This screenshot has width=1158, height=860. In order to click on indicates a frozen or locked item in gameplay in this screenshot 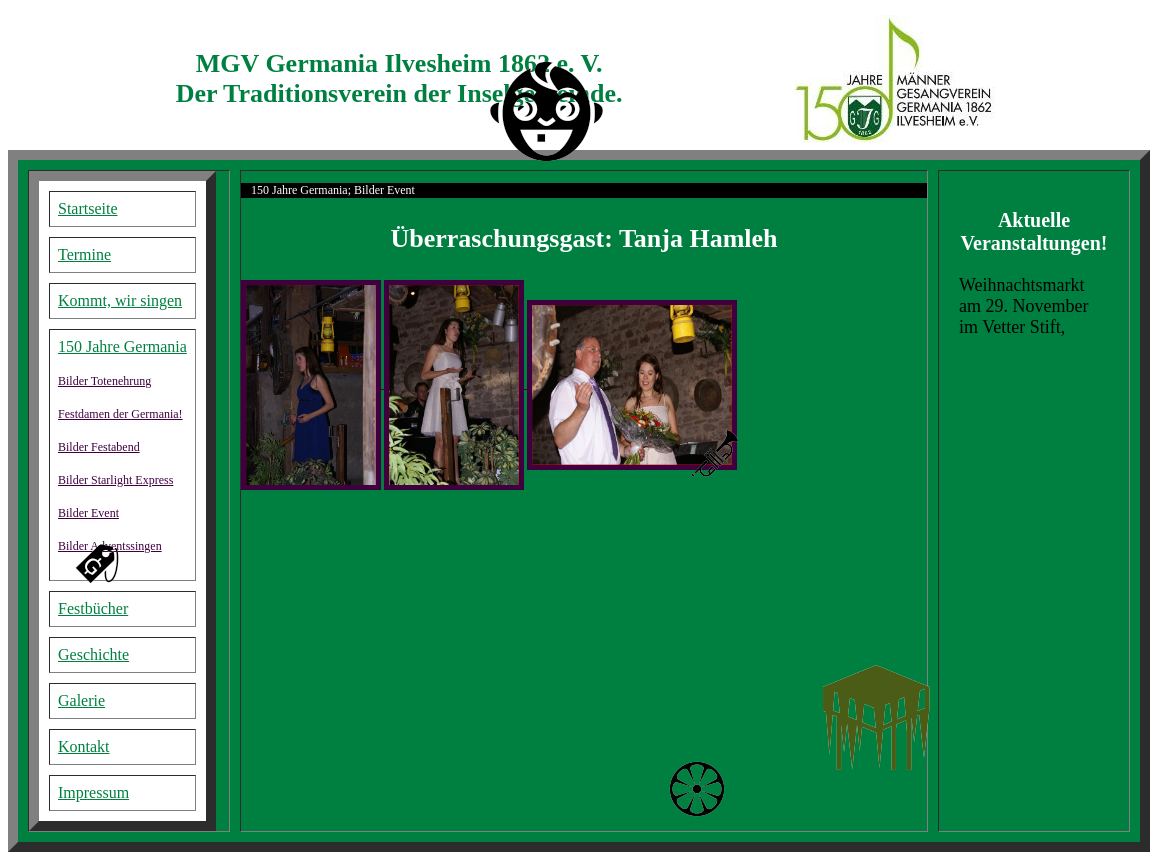, I will do `click(875, 716)`.